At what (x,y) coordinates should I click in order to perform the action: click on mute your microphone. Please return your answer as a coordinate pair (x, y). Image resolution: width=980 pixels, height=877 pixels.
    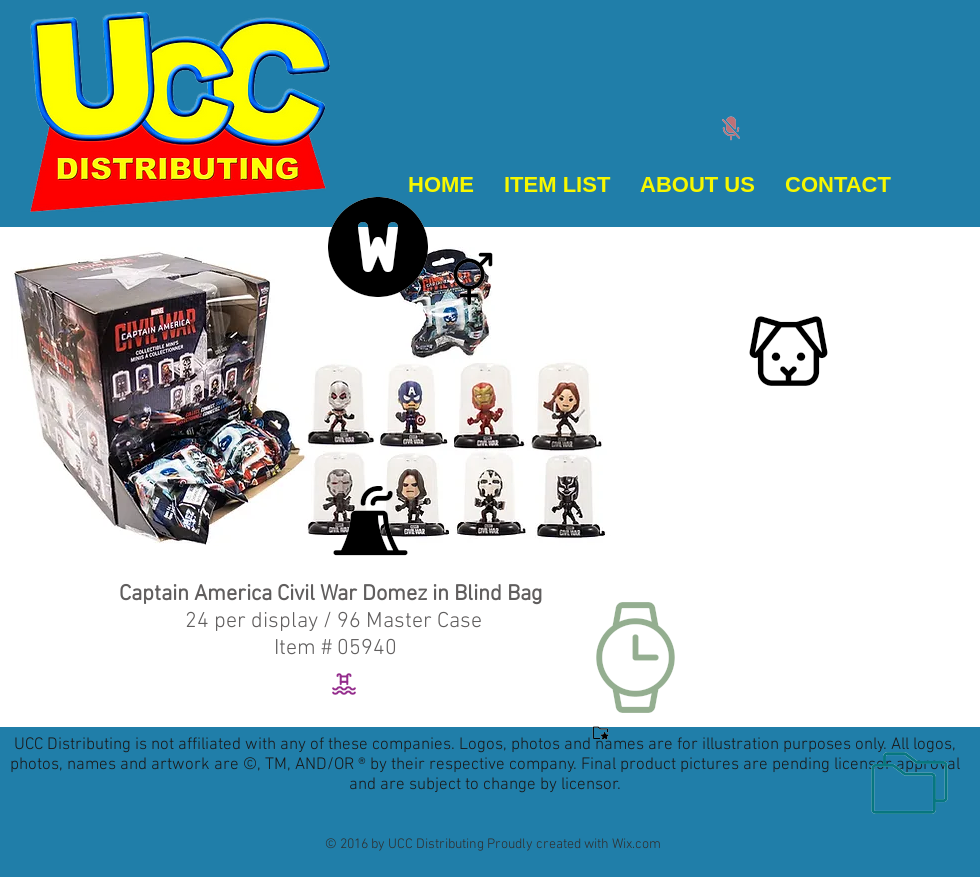
    Looking at the image, I should click on (731, 128).